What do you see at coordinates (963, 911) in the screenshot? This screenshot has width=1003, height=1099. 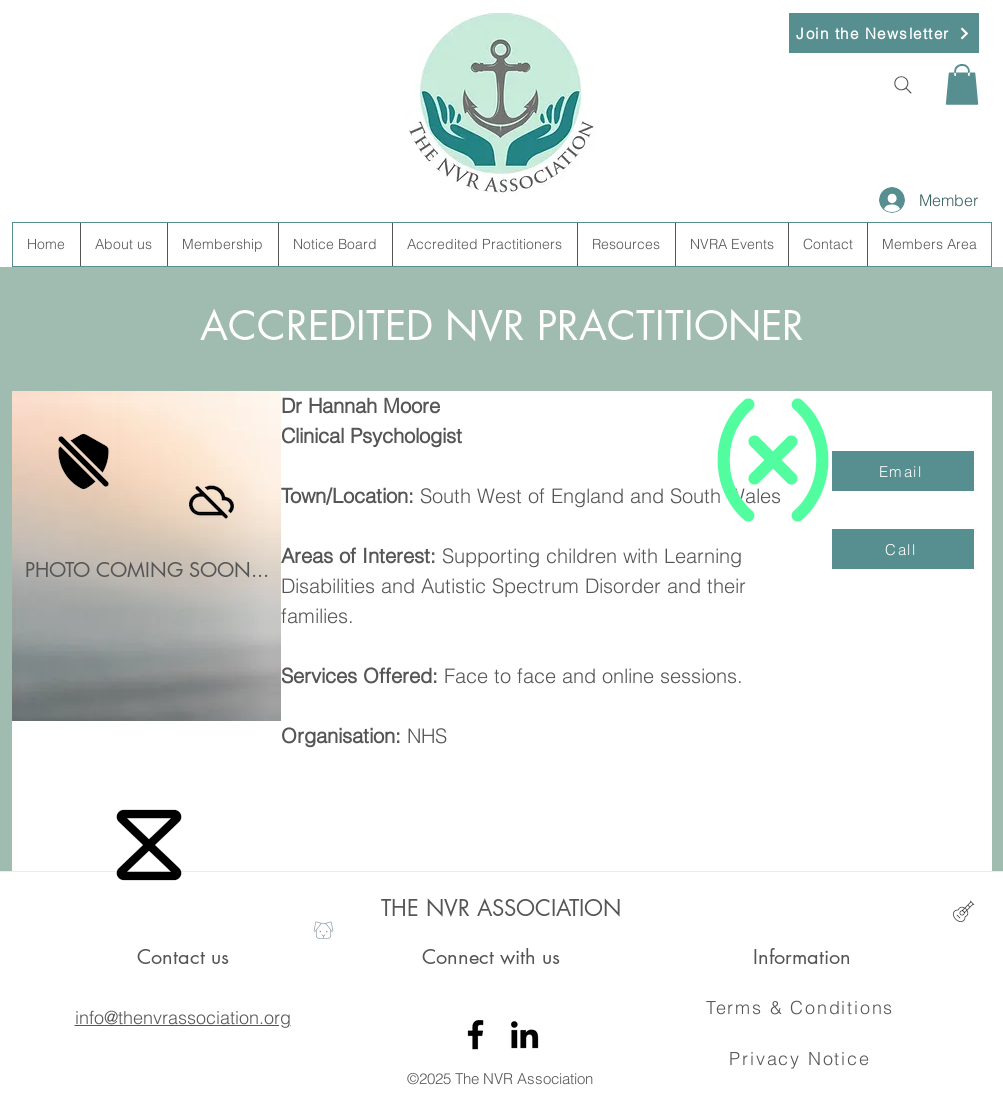 I see `access music or audio content` at bounding box center [963, 911].